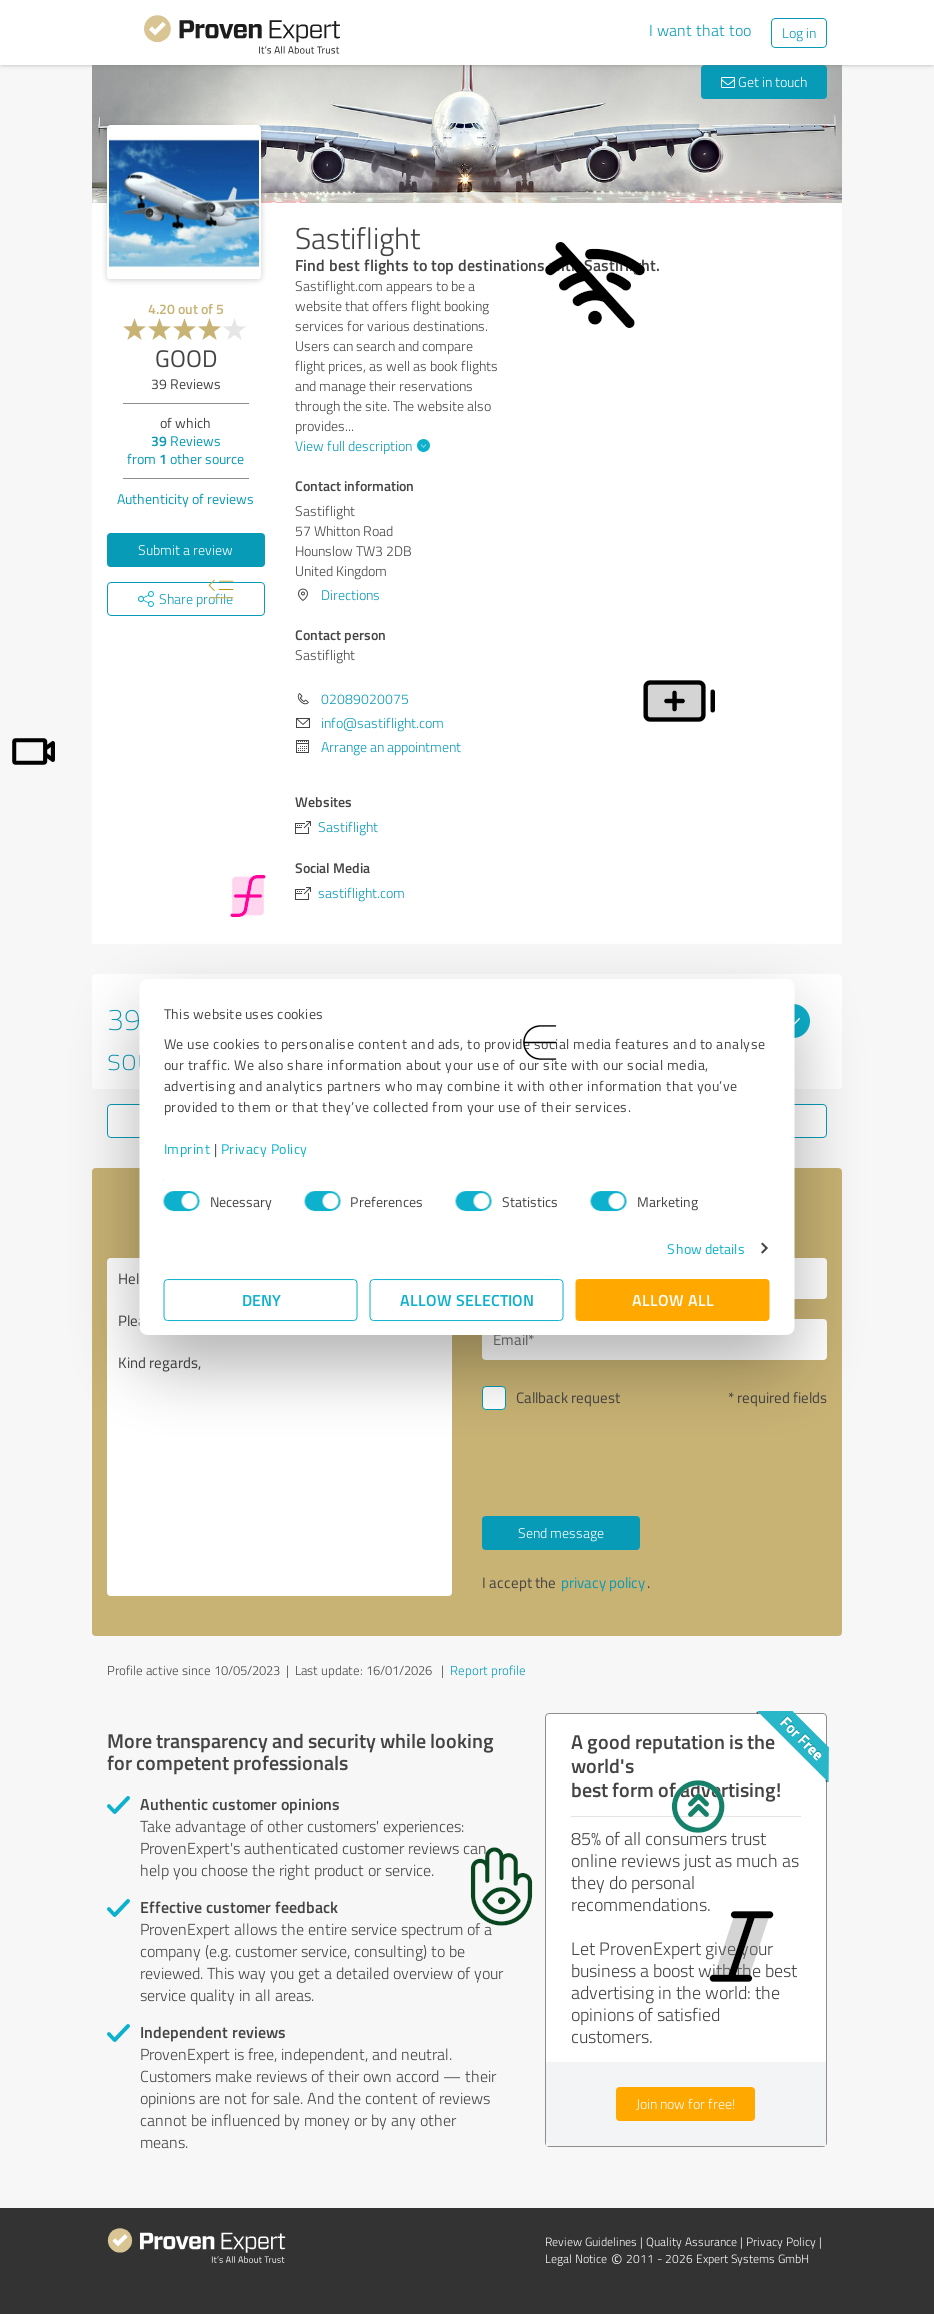  What do you see at coordinates (678, 701) in the screenshot?
I see `add or extend battery life` at bounding box center [678, 701].